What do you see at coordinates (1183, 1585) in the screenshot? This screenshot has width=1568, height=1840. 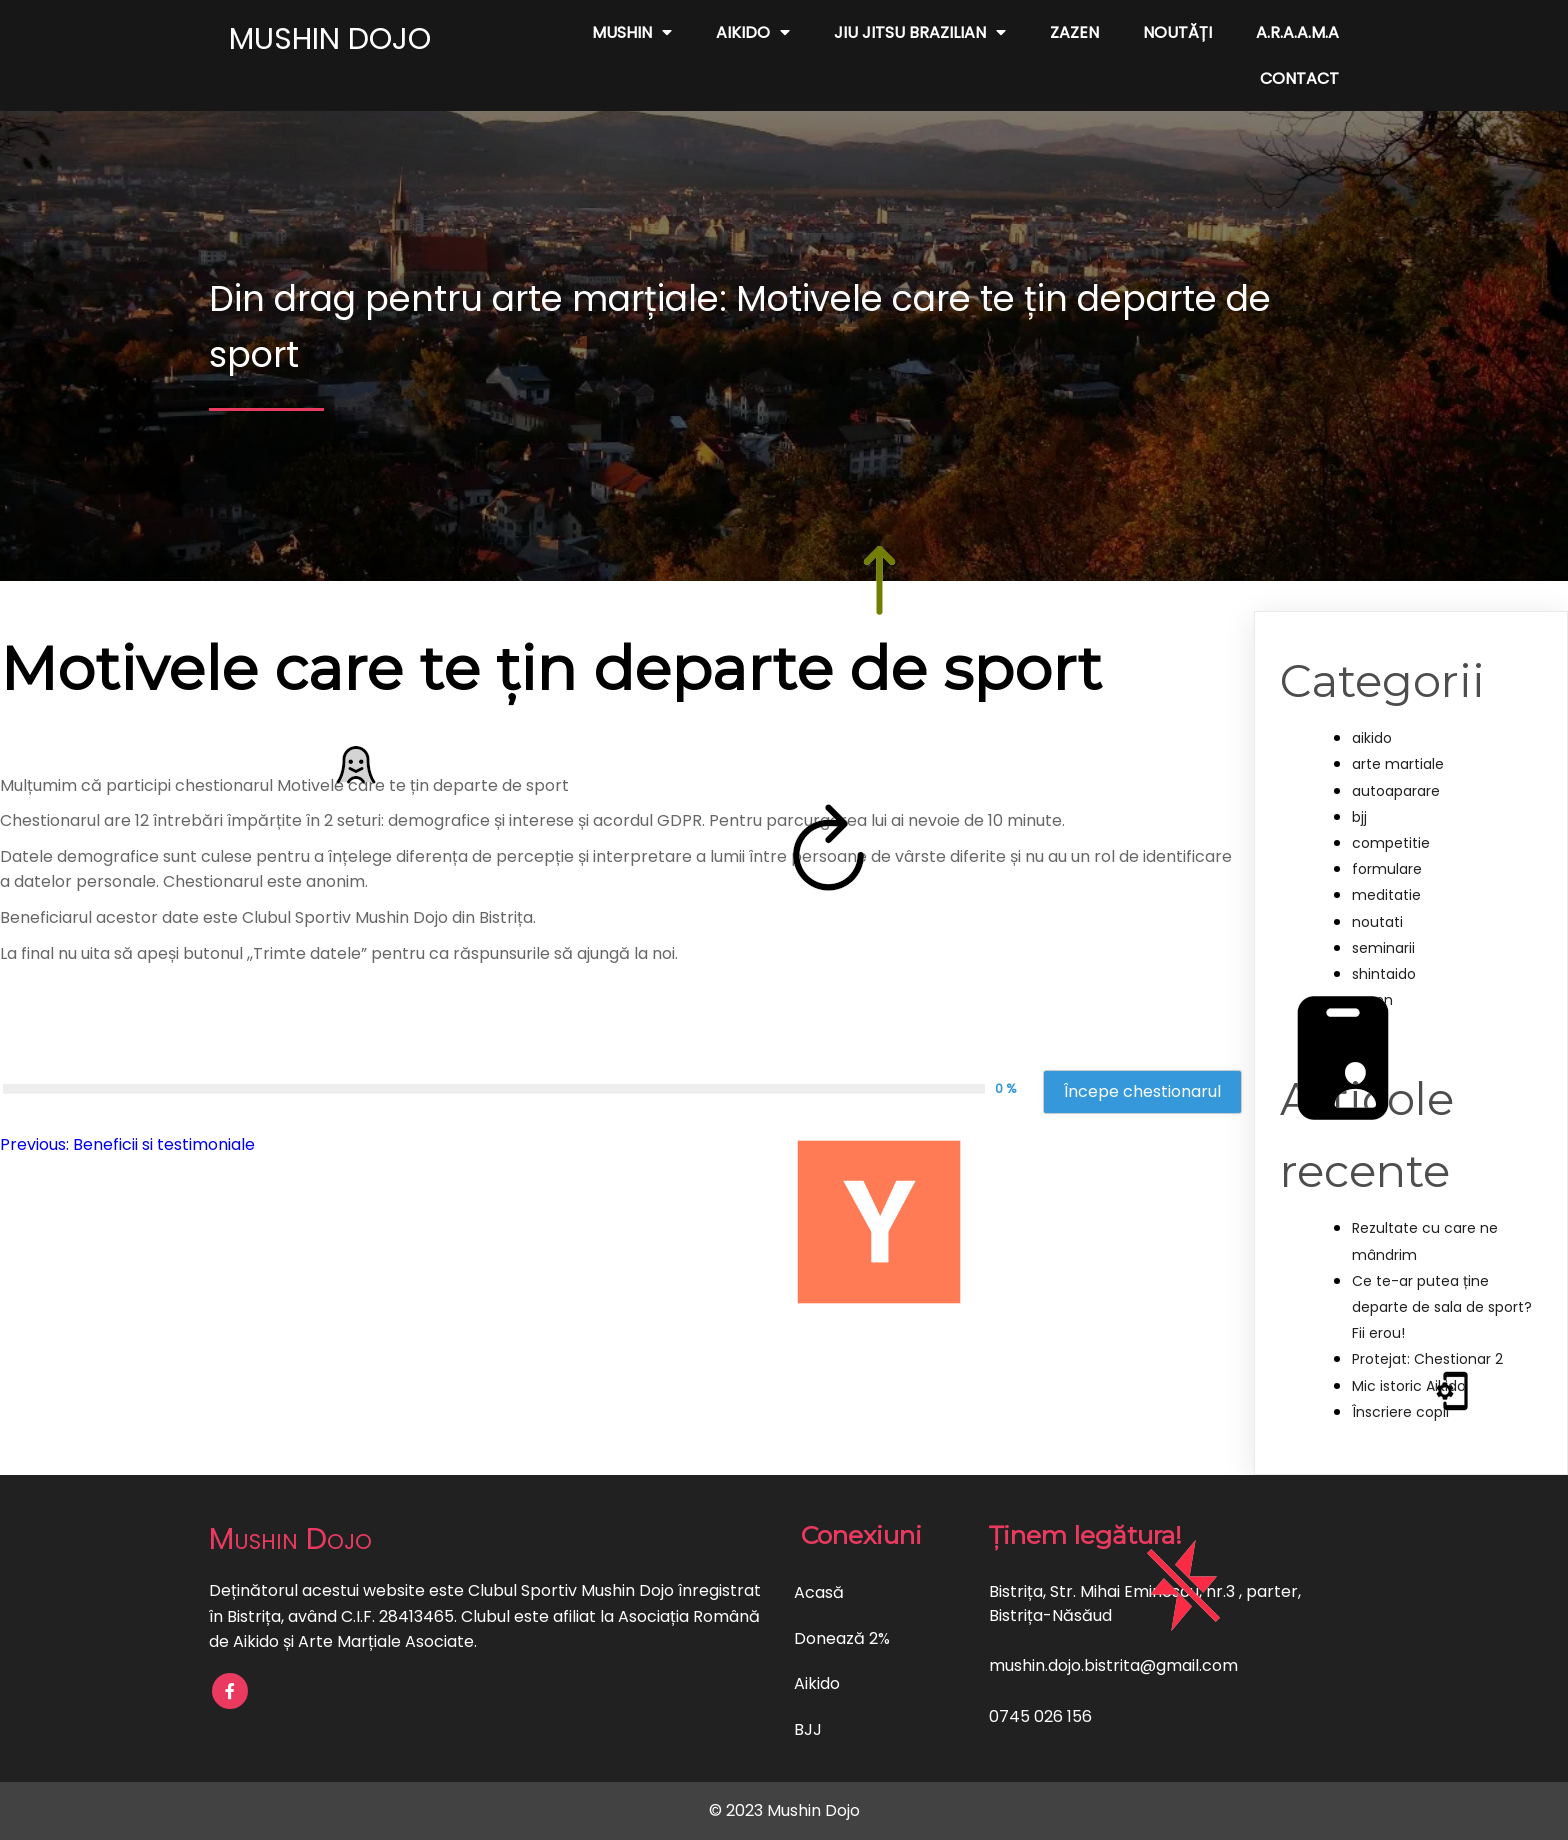 I see `disable camera flash` at bounding box center [1183, 1585].